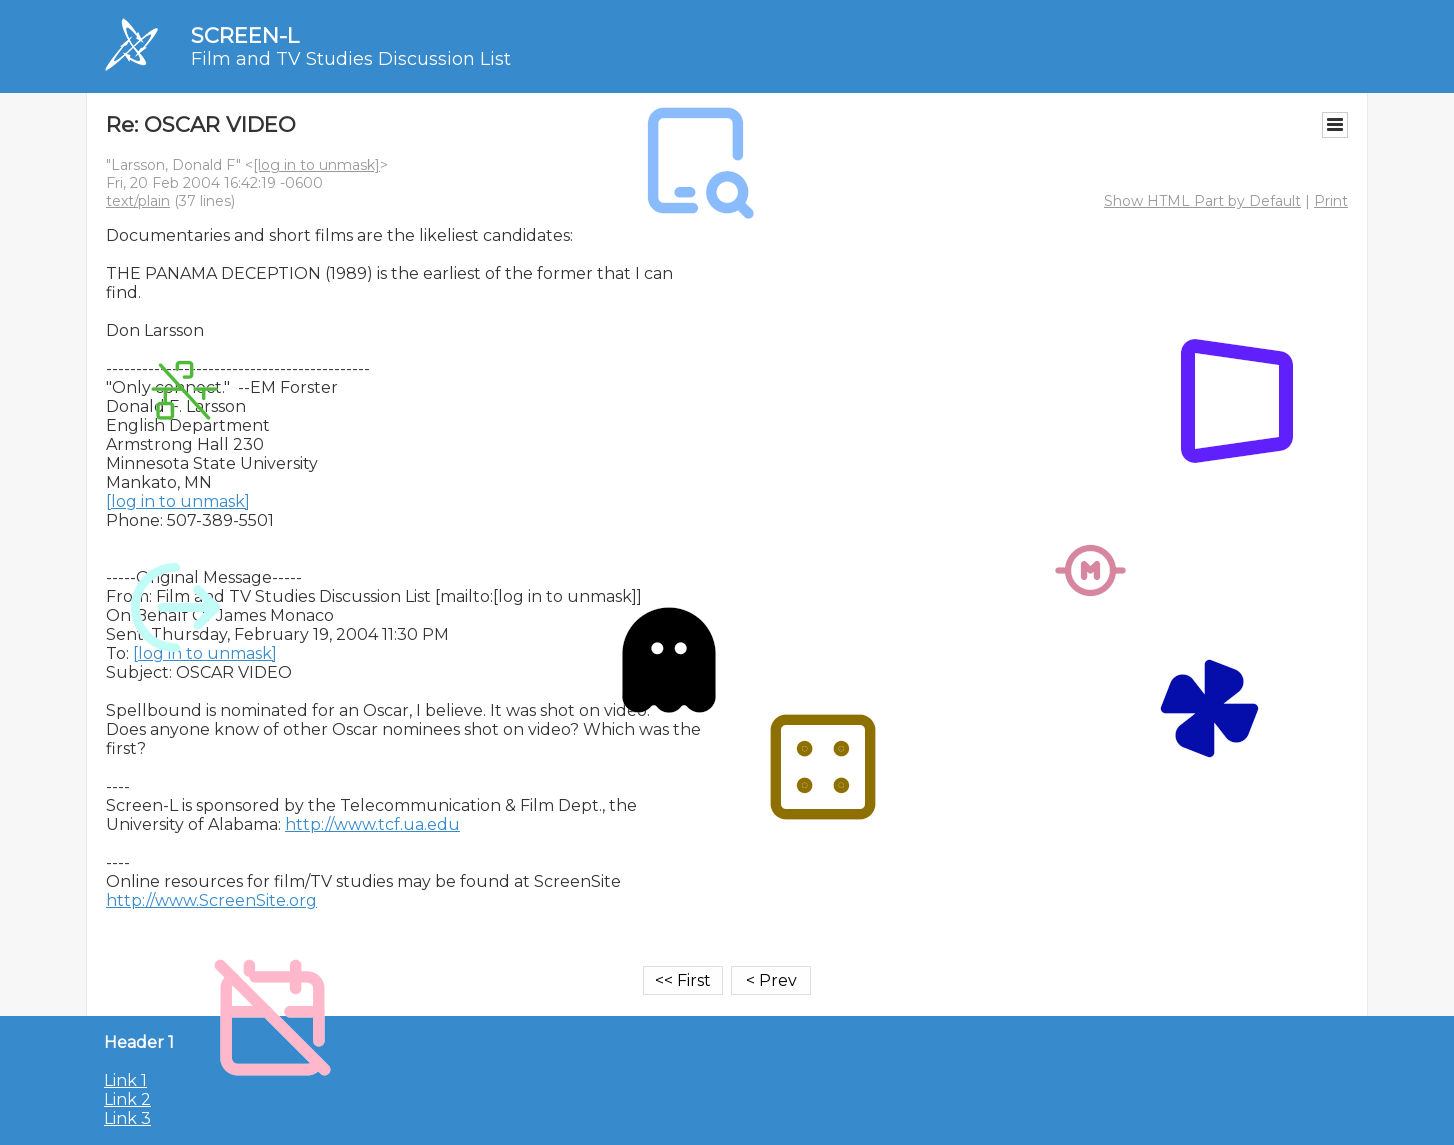 This screenshot has height=1145, width=1454. What do you see at coordinates (1090, 570) in the screenshot?
I see `represents a motor component in a circuit diagram` at bounding box center [1090, 570].